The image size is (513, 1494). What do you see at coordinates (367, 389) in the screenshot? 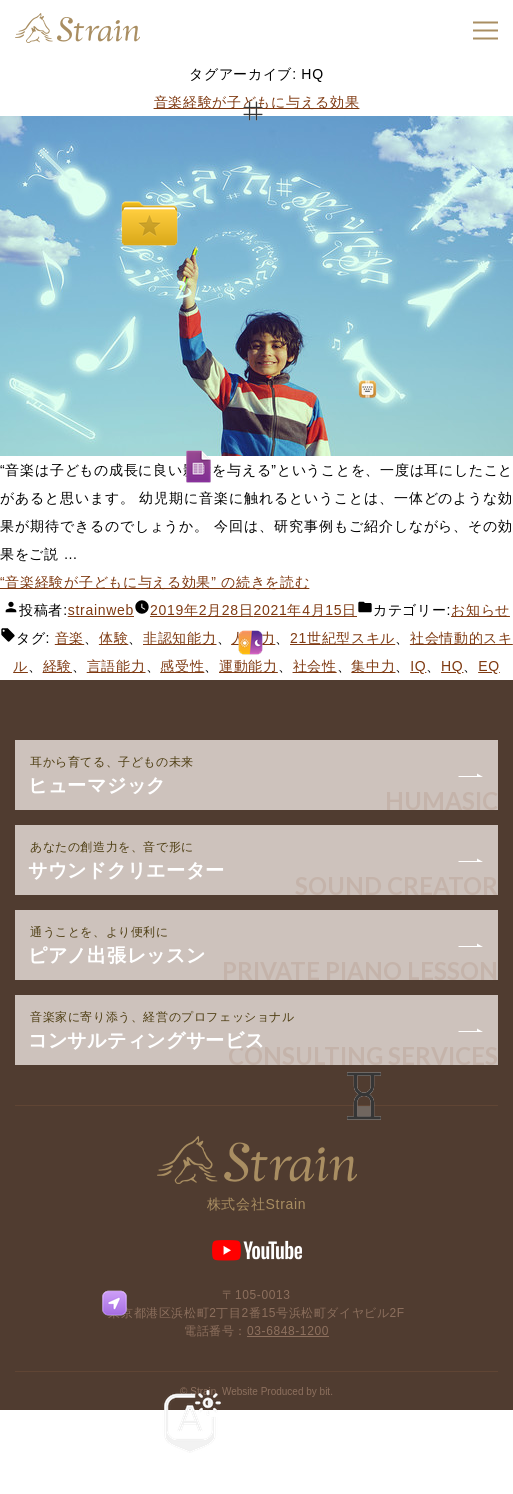
I see `input source or keyboard layout settings file` at bounding box center [367, 389].